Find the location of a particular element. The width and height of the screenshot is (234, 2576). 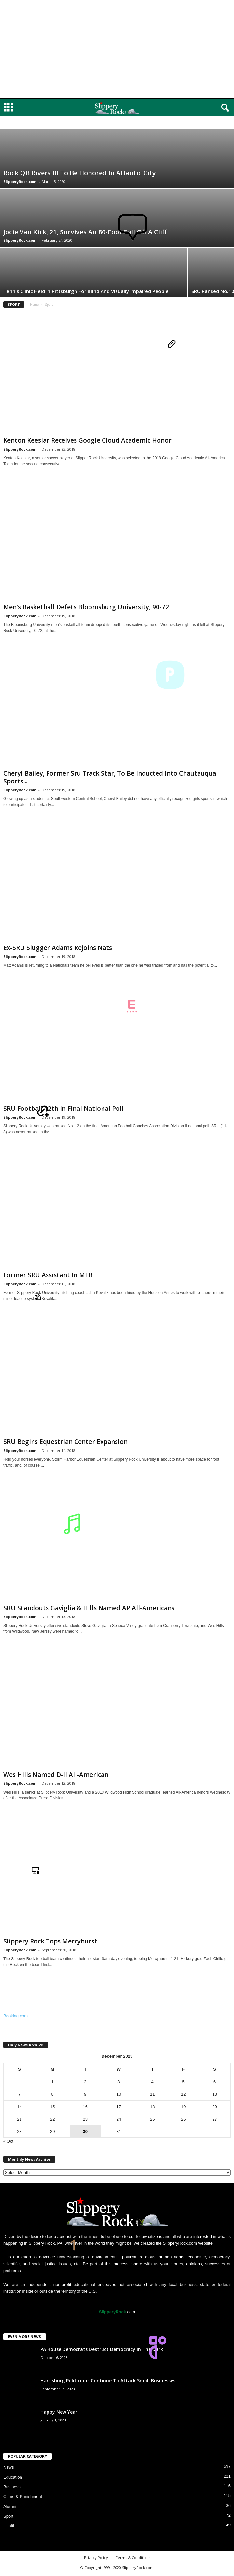

swift programming language logo is located at coordinates (38, 1297).